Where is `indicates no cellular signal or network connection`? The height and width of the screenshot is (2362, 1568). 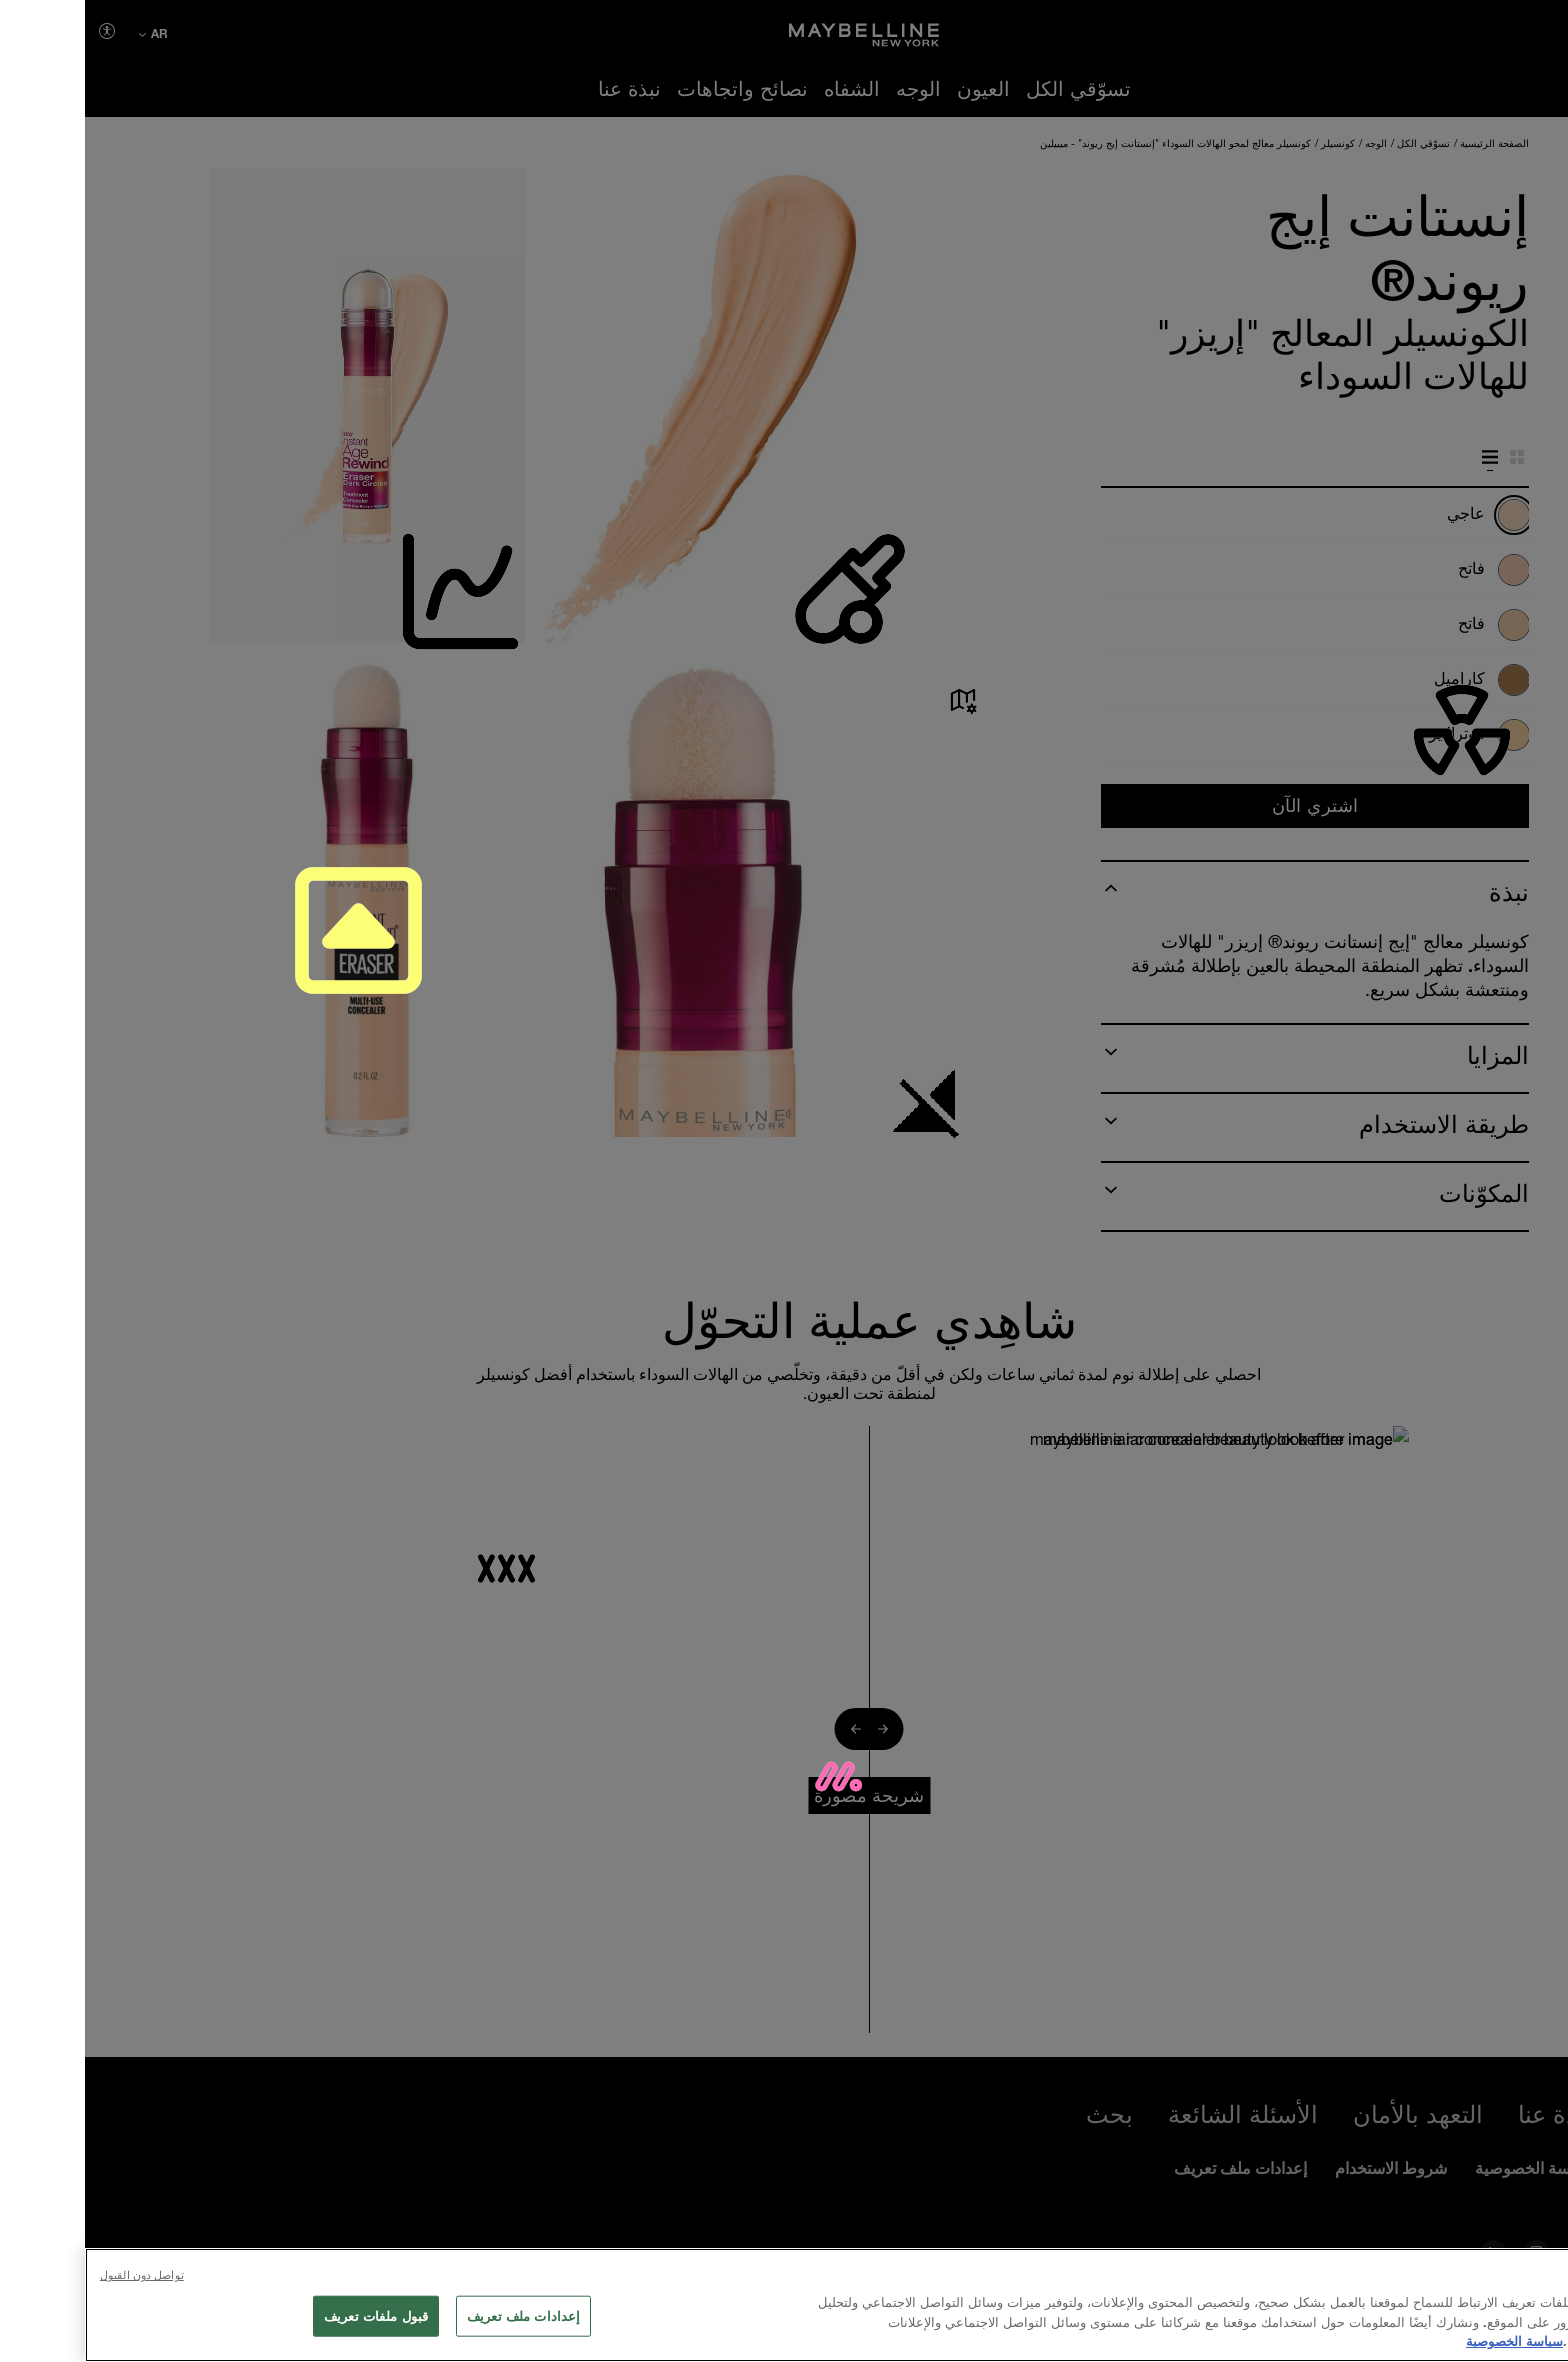
indicates no cellular signal or network connection is located at coordinates (926, 1103).